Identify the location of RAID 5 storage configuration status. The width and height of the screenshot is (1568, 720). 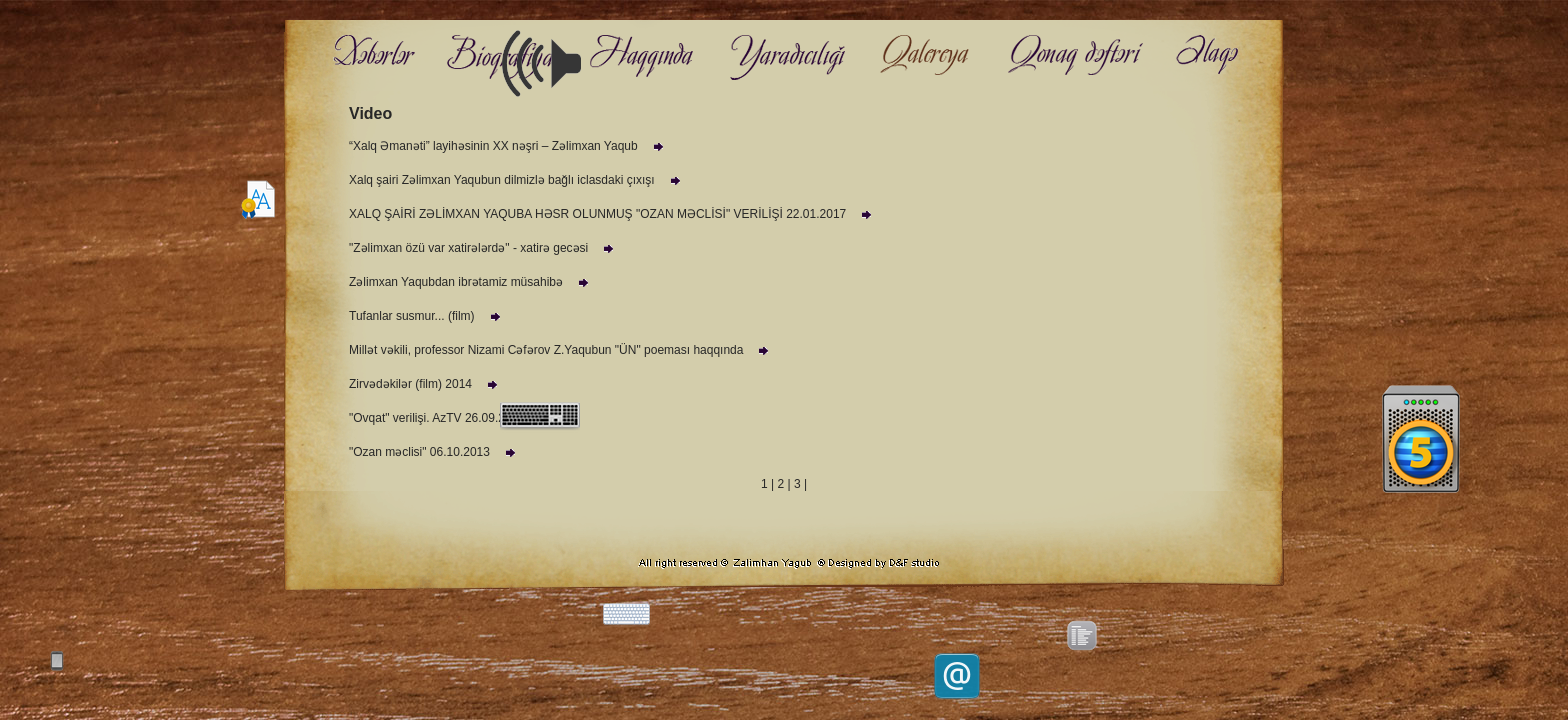
(1421, 439).